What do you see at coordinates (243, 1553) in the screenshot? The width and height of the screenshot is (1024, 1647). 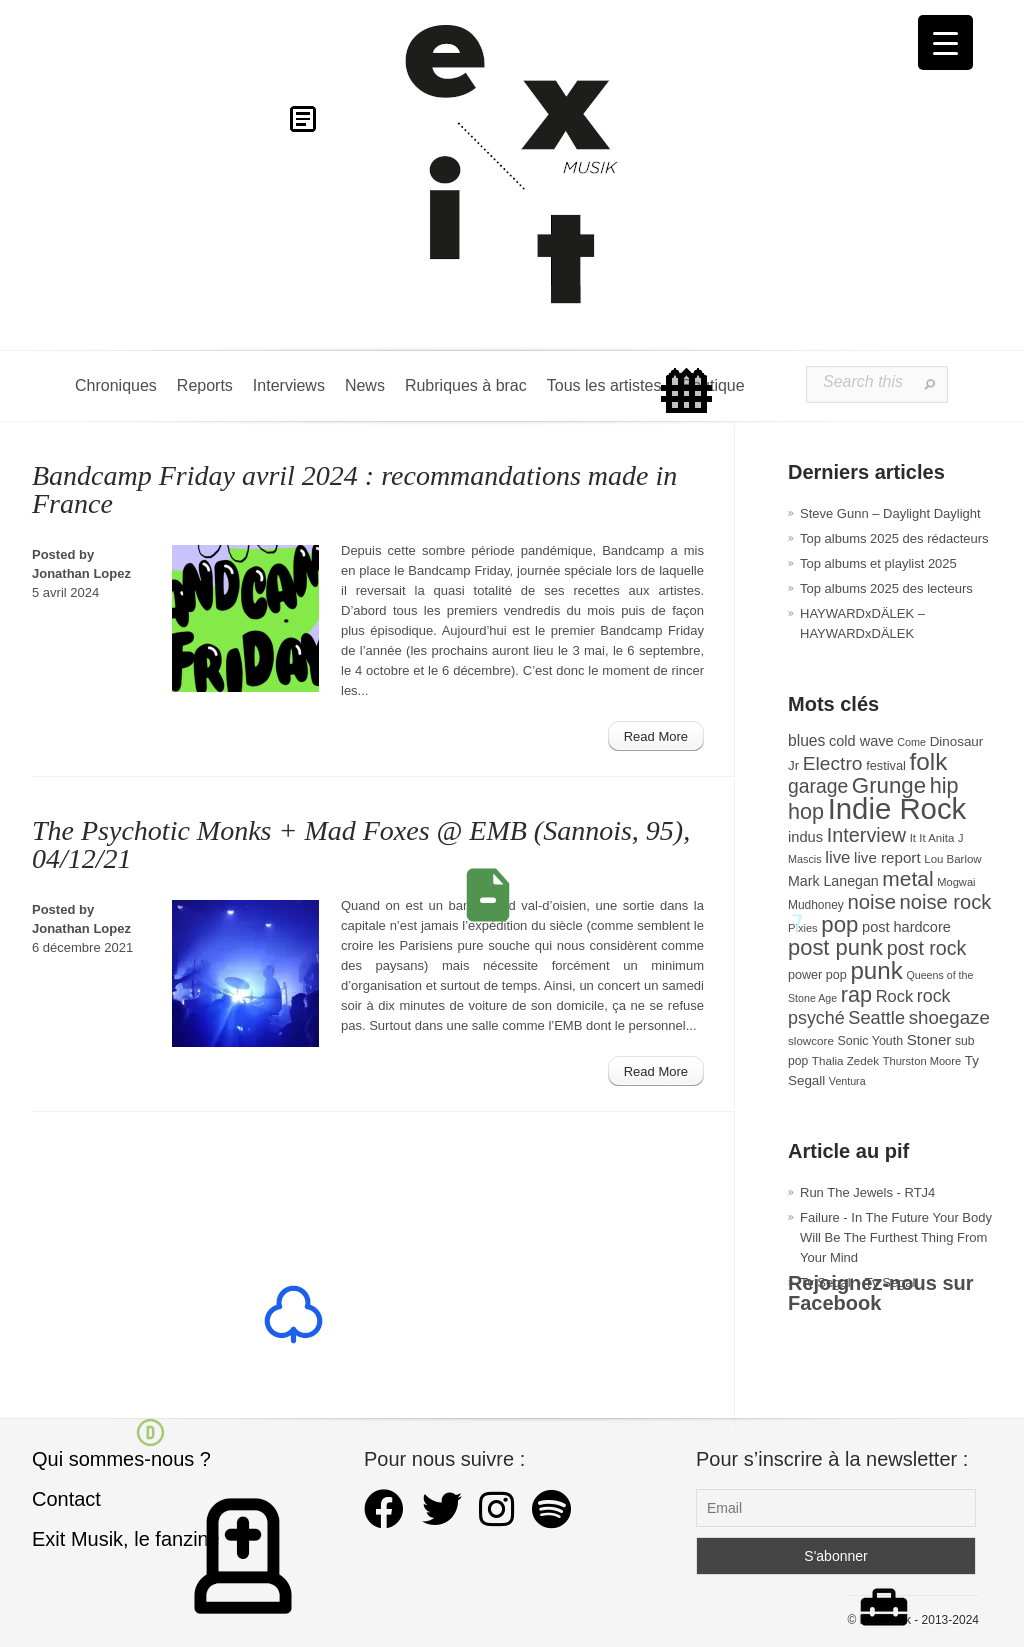 I see `indicates a memorial or cemetery location` at bounding box center [243, 1553].